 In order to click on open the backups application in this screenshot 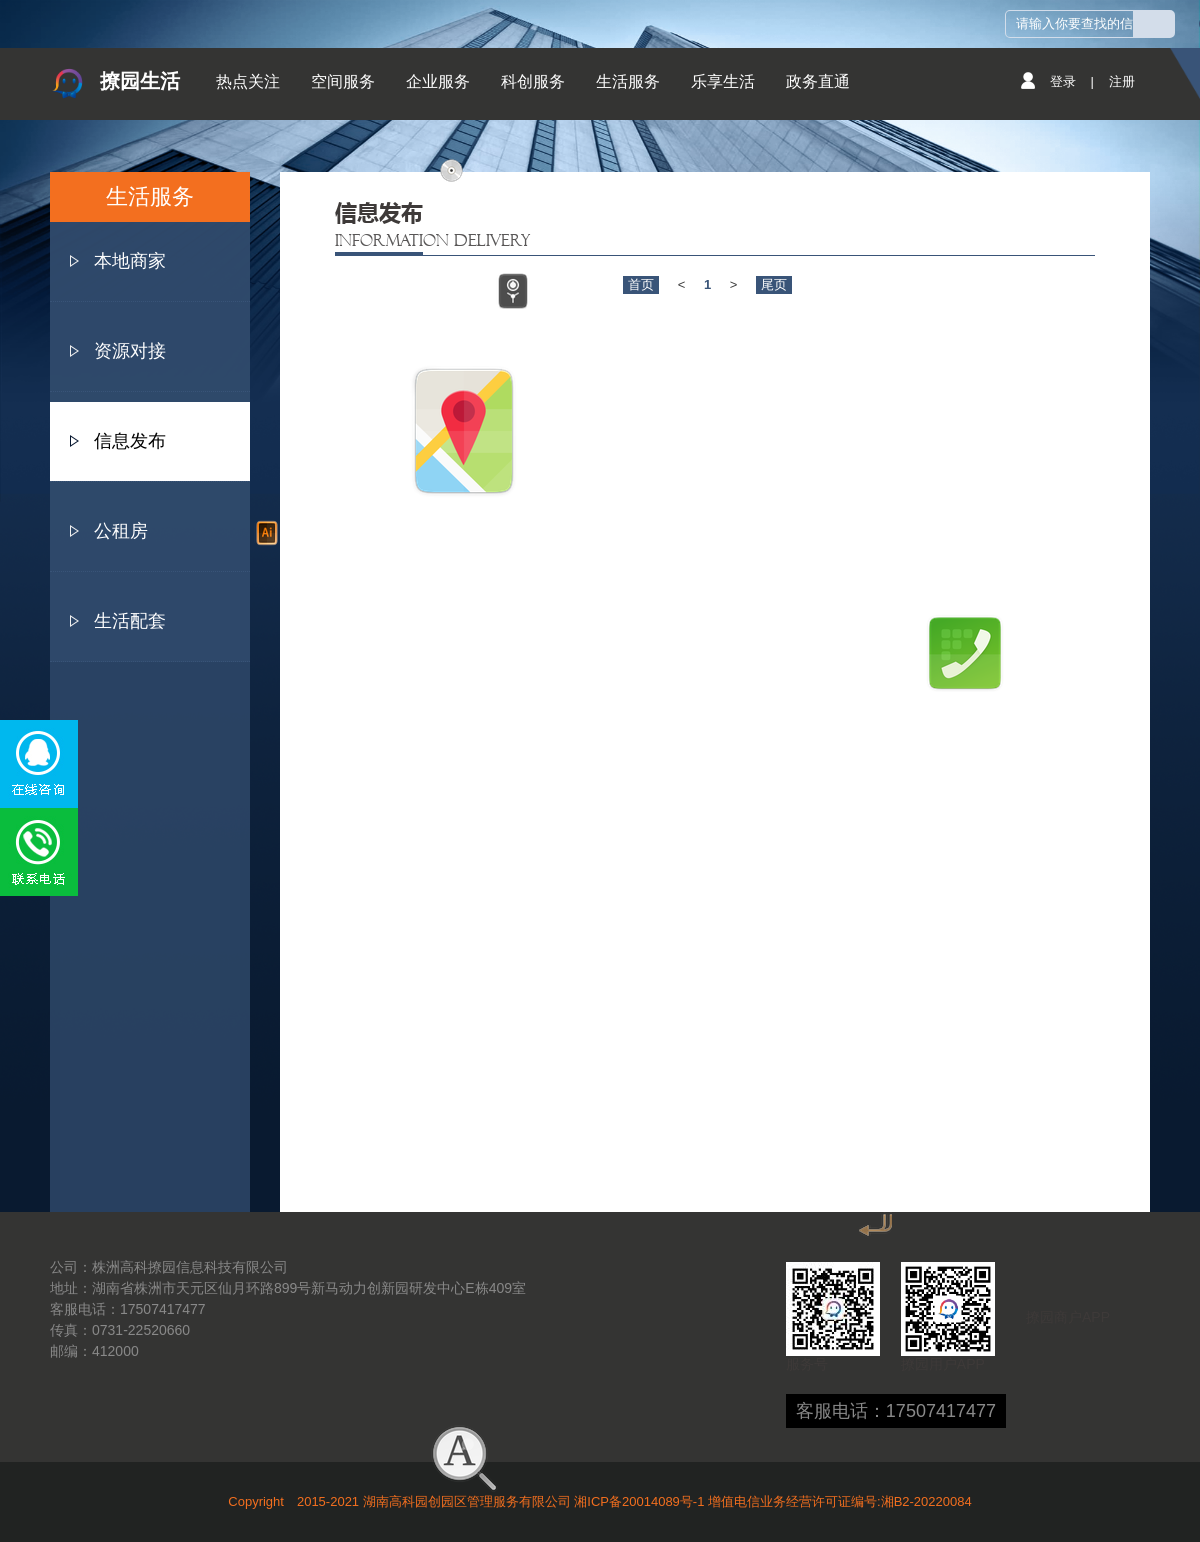, I will do `click(513, 291)`.